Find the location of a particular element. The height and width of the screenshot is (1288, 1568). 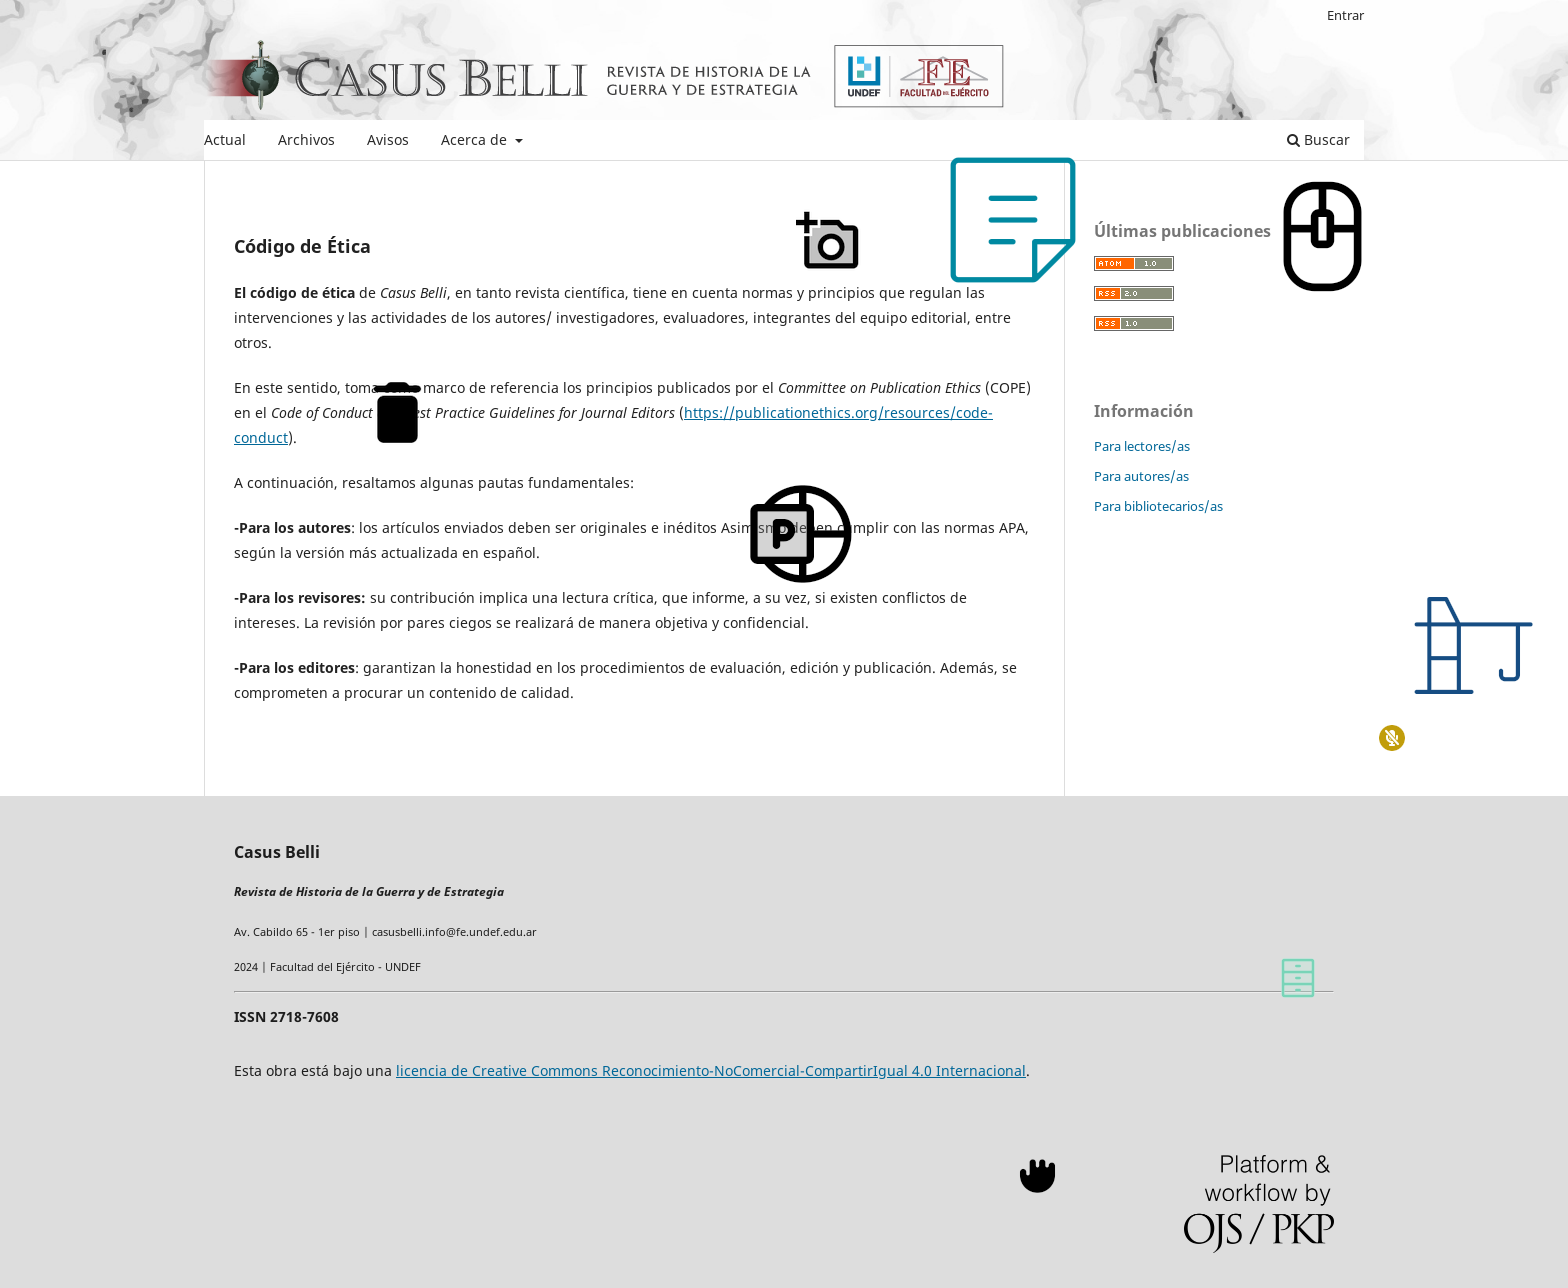

browse furniture or home decor items is located at coordinates (1298, 978).